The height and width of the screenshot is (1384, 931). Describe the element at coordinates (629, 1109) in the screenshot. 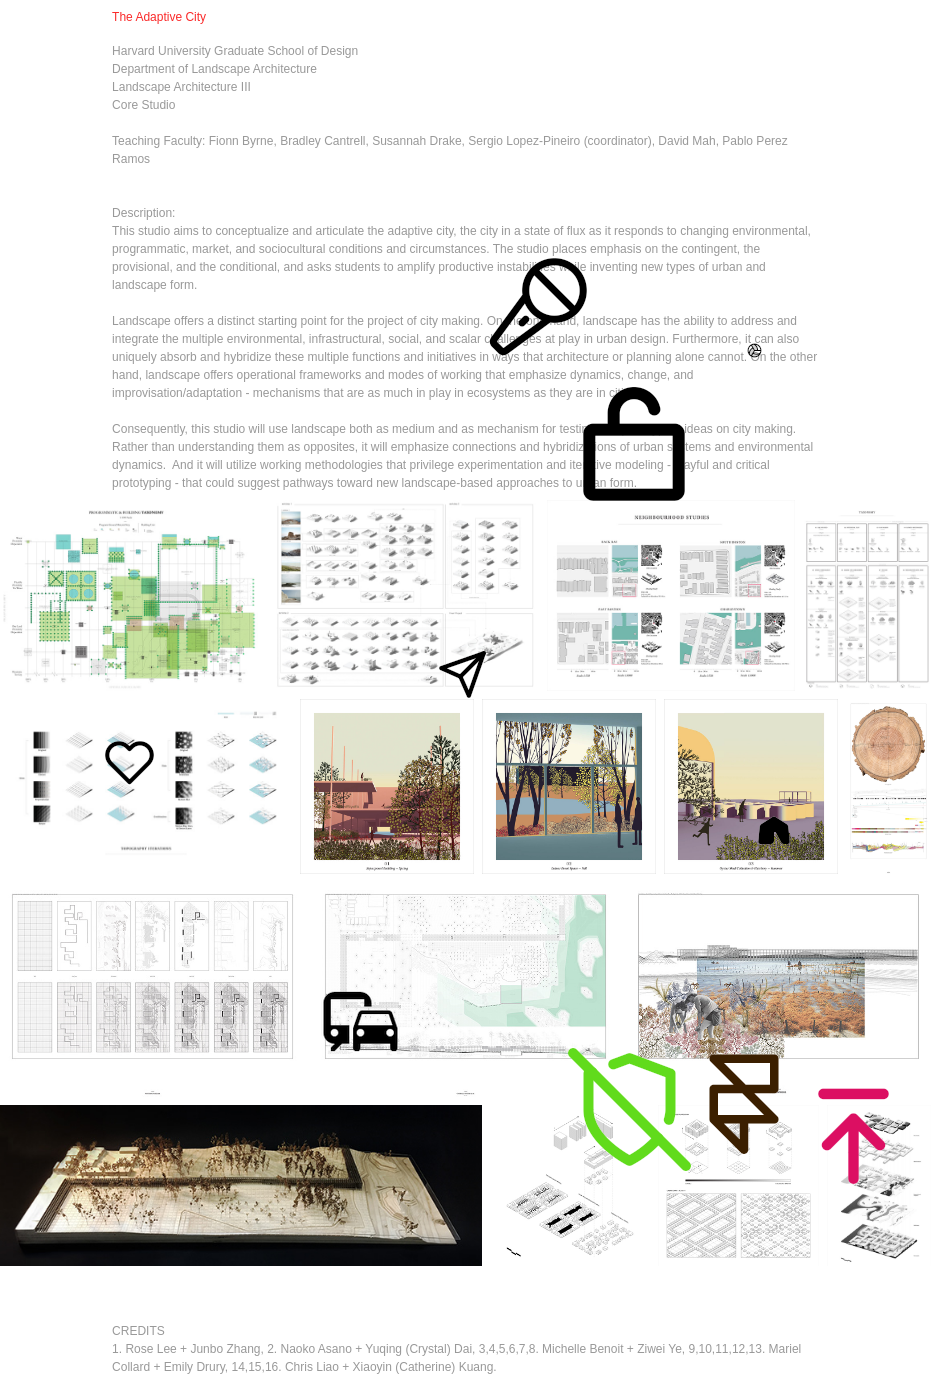

I see `security or protection is disabled` at that location.